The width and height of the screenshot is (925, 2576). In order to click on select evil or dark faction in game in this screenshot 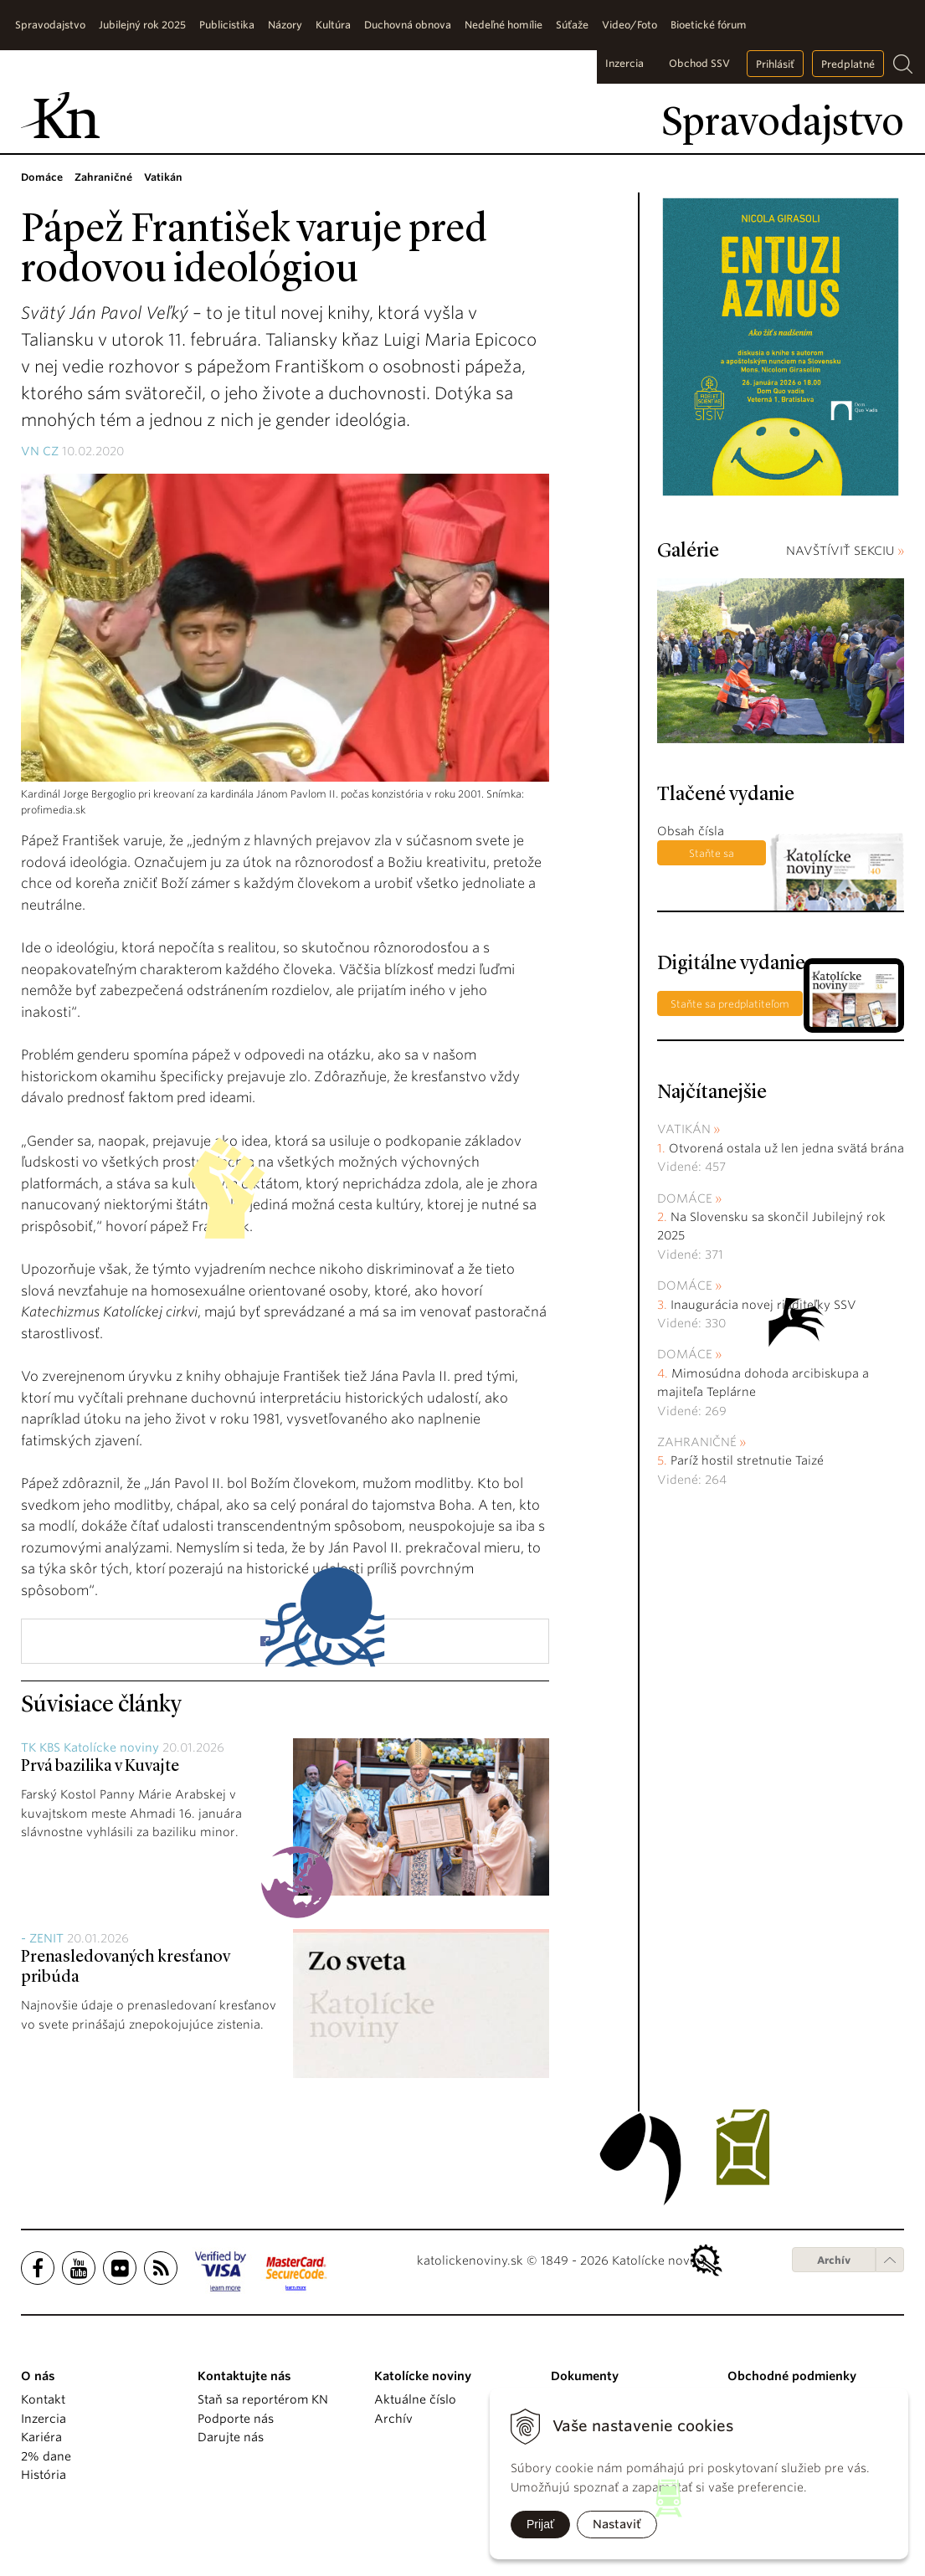, I will do `click(796, 1322)`.